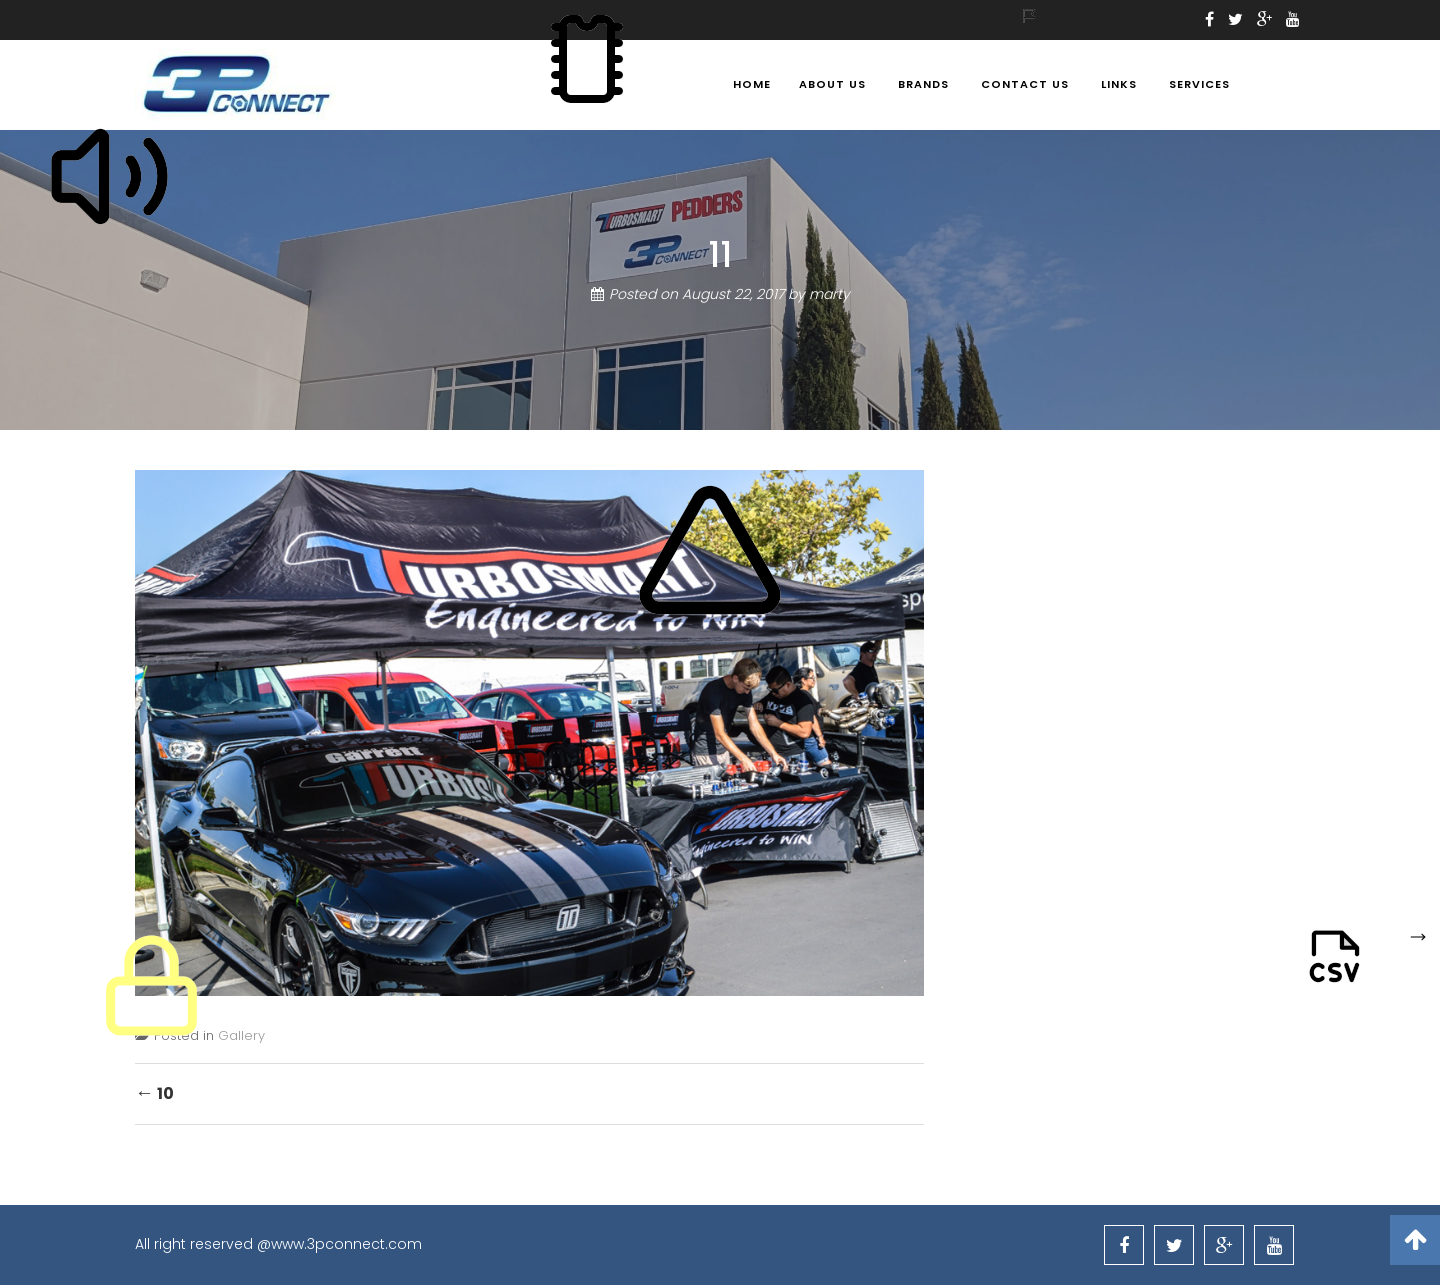 The height and width of the screenshot is (1285, 1440). Describe the element at coordinates (1335, 958) in the screenshot. I see `open or view a CSV file` at that location.